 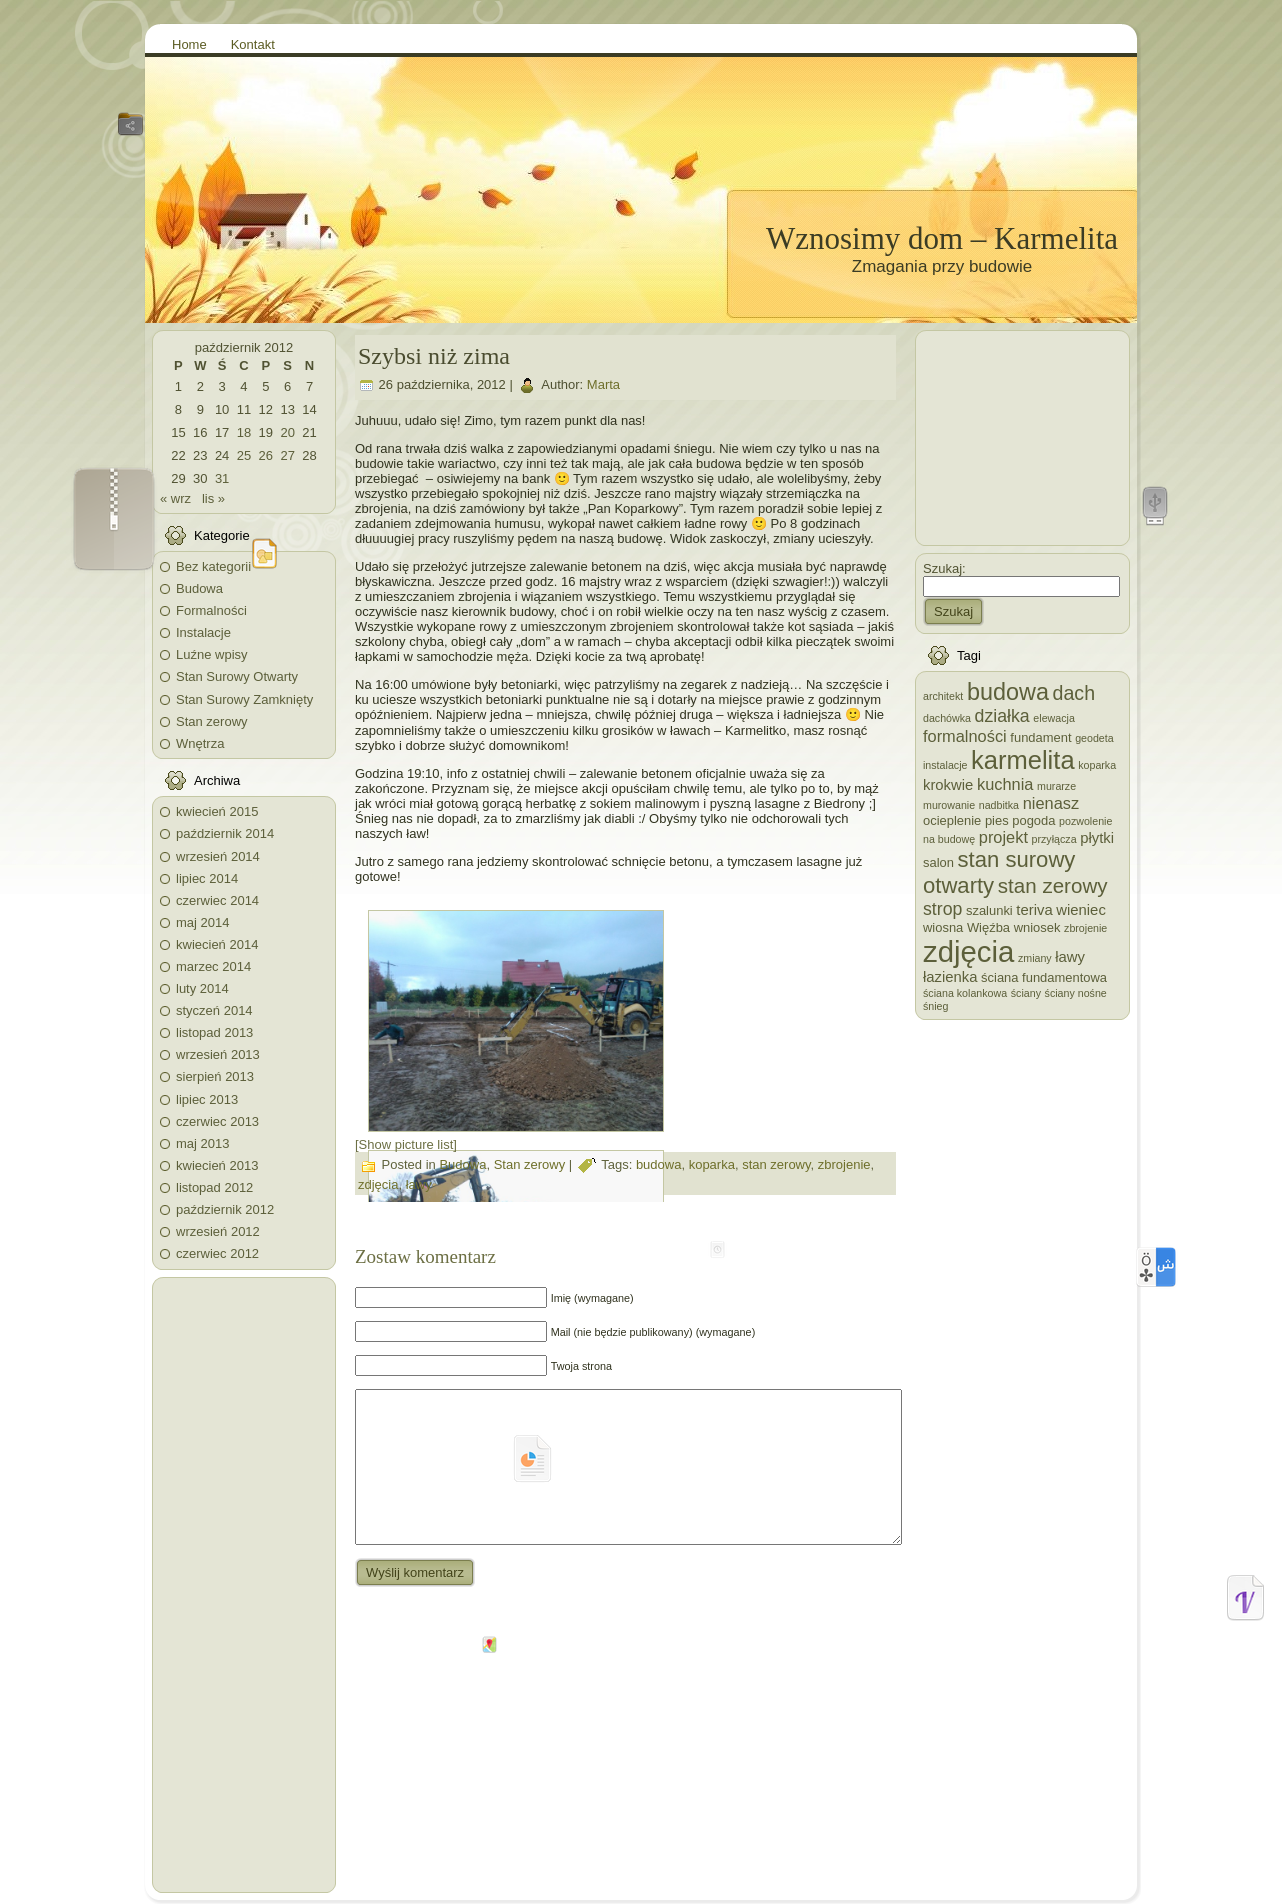 What do you see at coordinates (1155, 506) in the screenshot?
I see `removable USB storage device` at bounding box center [1155, 506].